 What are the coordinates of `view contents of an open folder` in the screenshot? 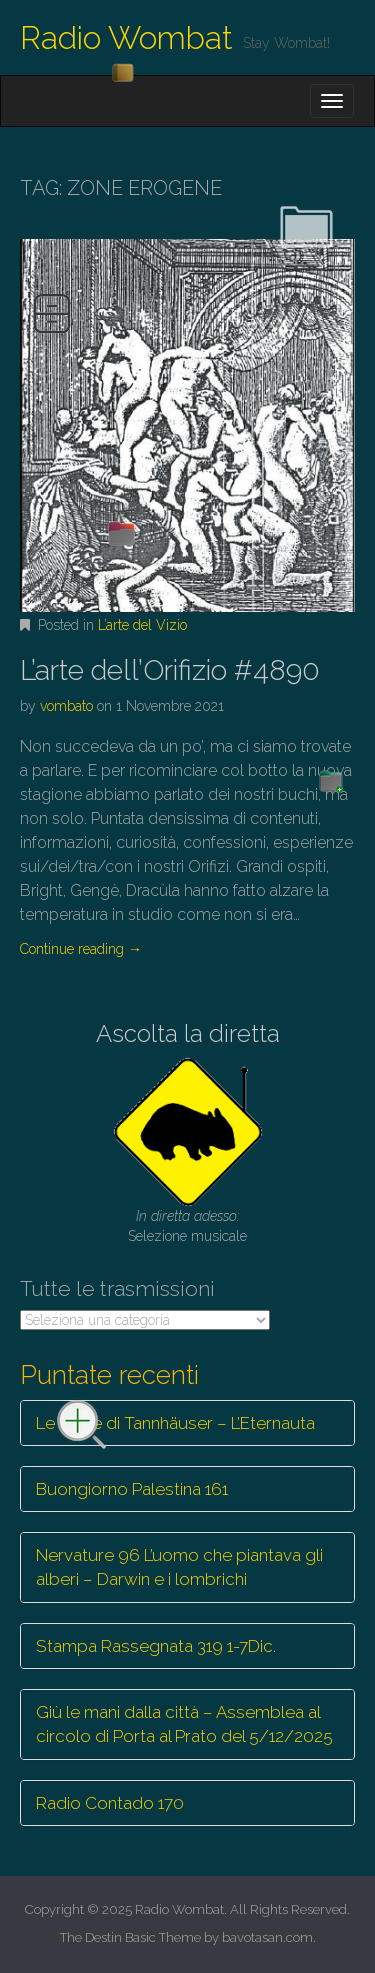 It's located at (121, 533).